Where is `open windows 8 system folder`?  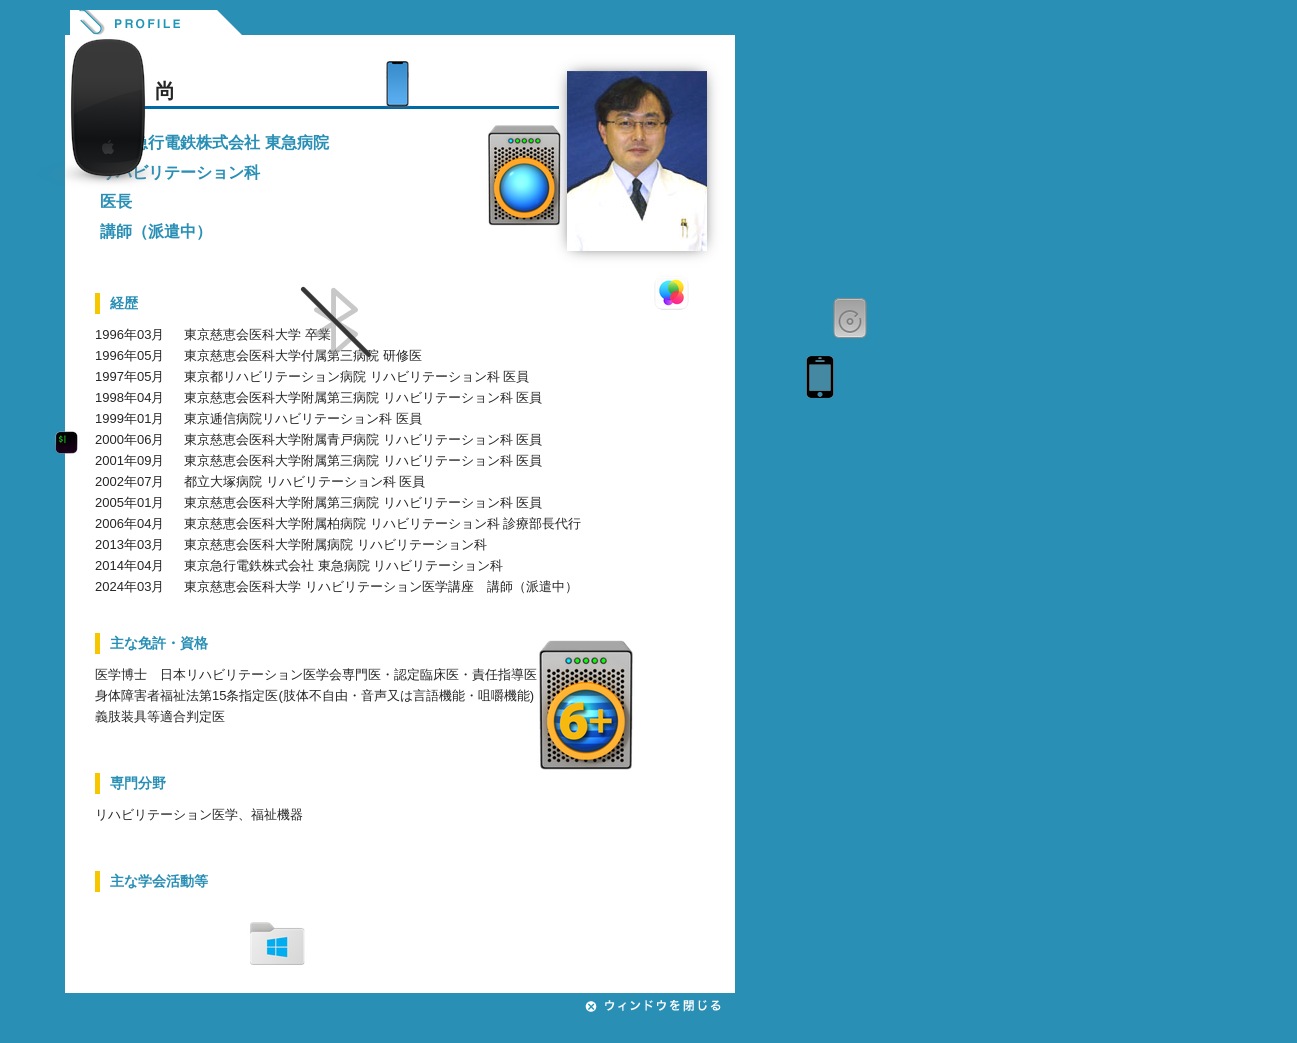
open windows 8 system folder is located at coordinates (277, 945).